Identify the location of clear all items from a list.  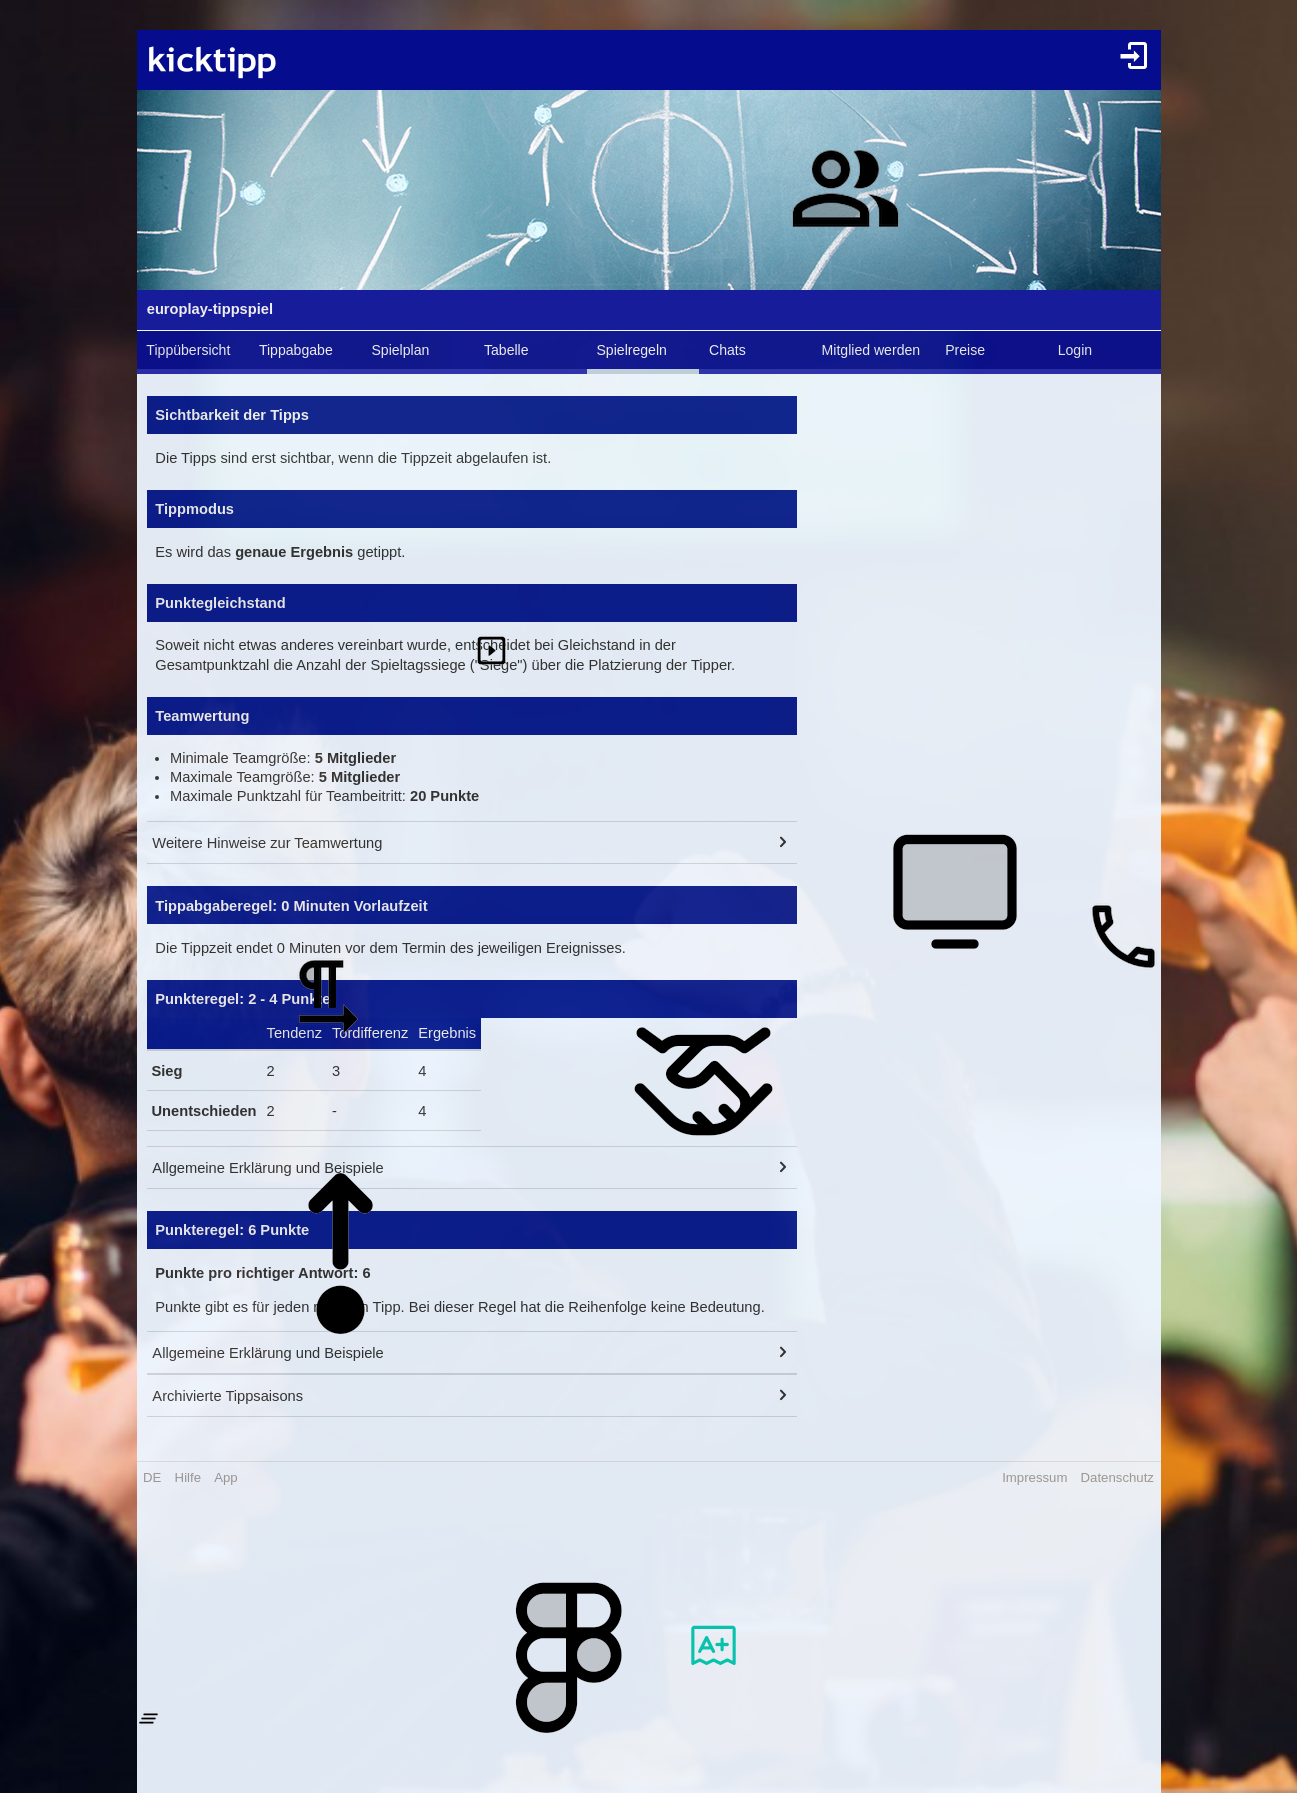
(148, 1718).